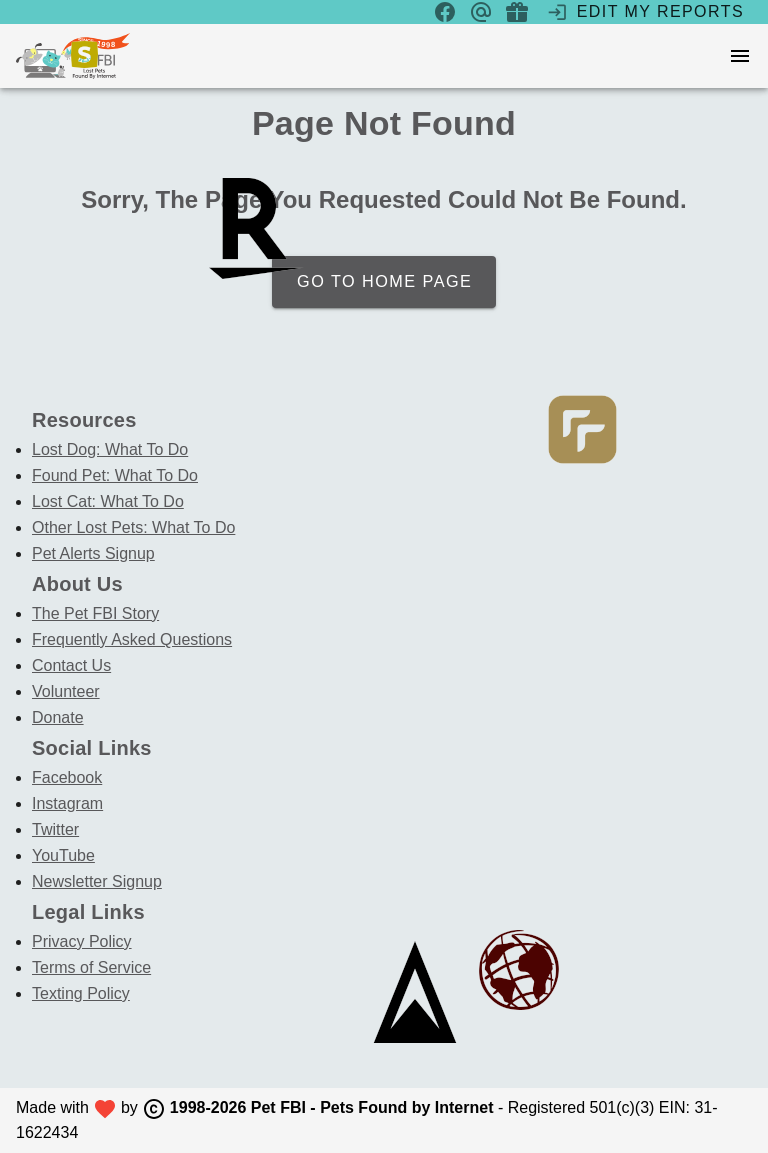 The image size is (768, 1153). Describe the element at coordinates (415, 992) in the screenshot. I see `lucia authentication service logo` at that location.